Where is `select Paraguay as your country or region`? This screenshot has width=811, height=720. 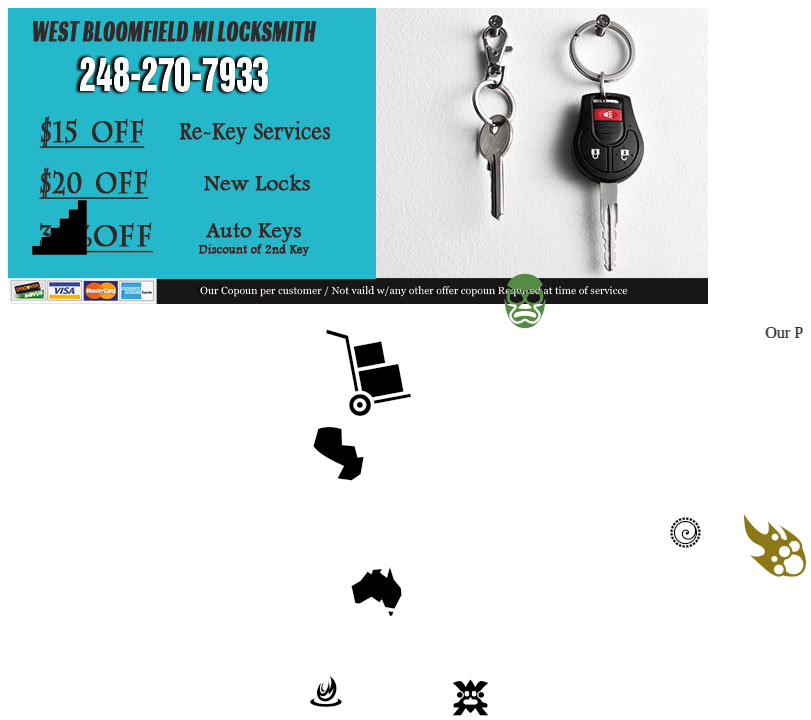
select Paraguay as your country or region is located at coordinates (338, 453).